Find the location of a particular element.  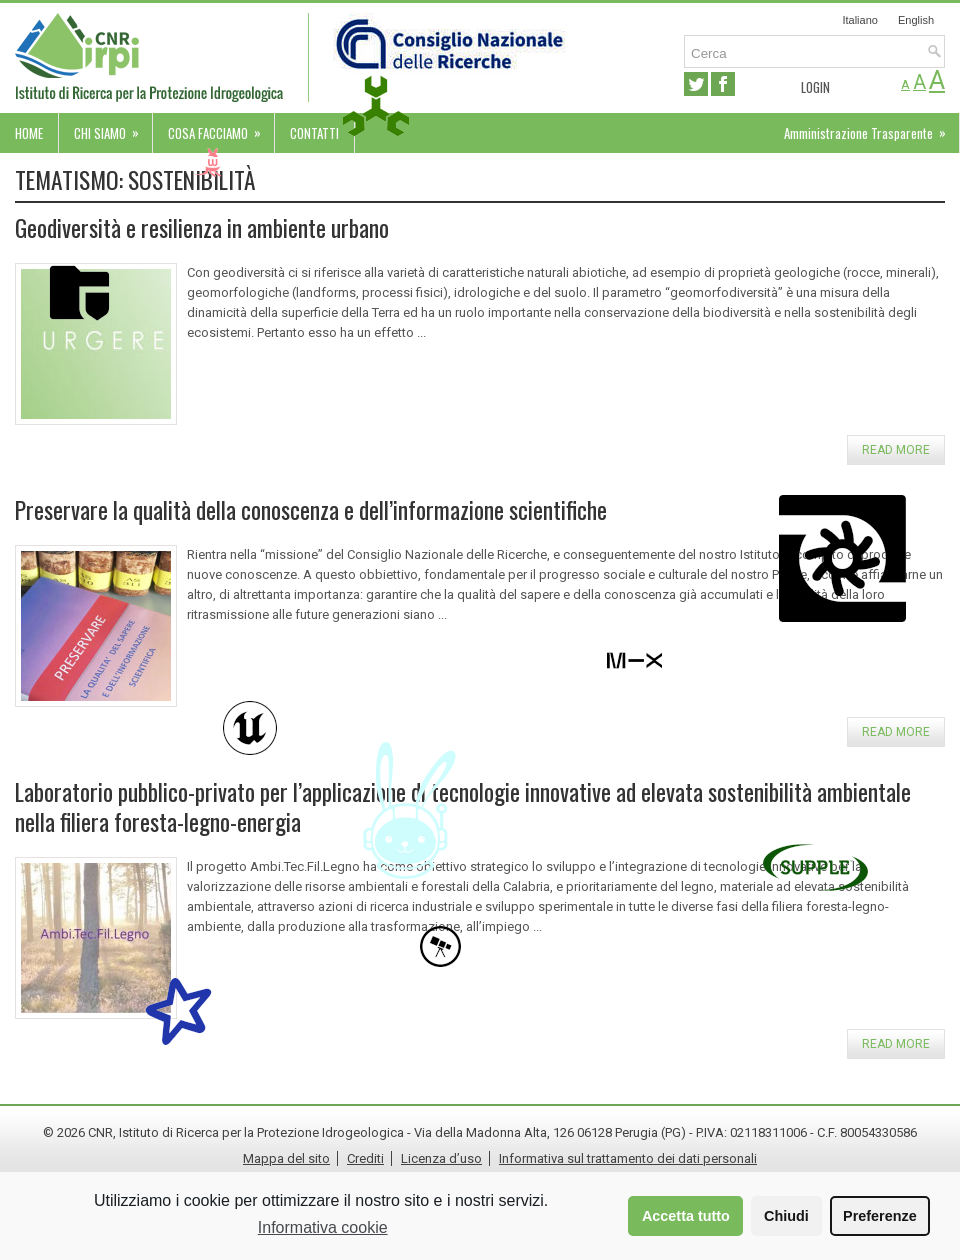

WPExplorer logo - a WordPress themes and resources website is located at coordinates (440, 946).